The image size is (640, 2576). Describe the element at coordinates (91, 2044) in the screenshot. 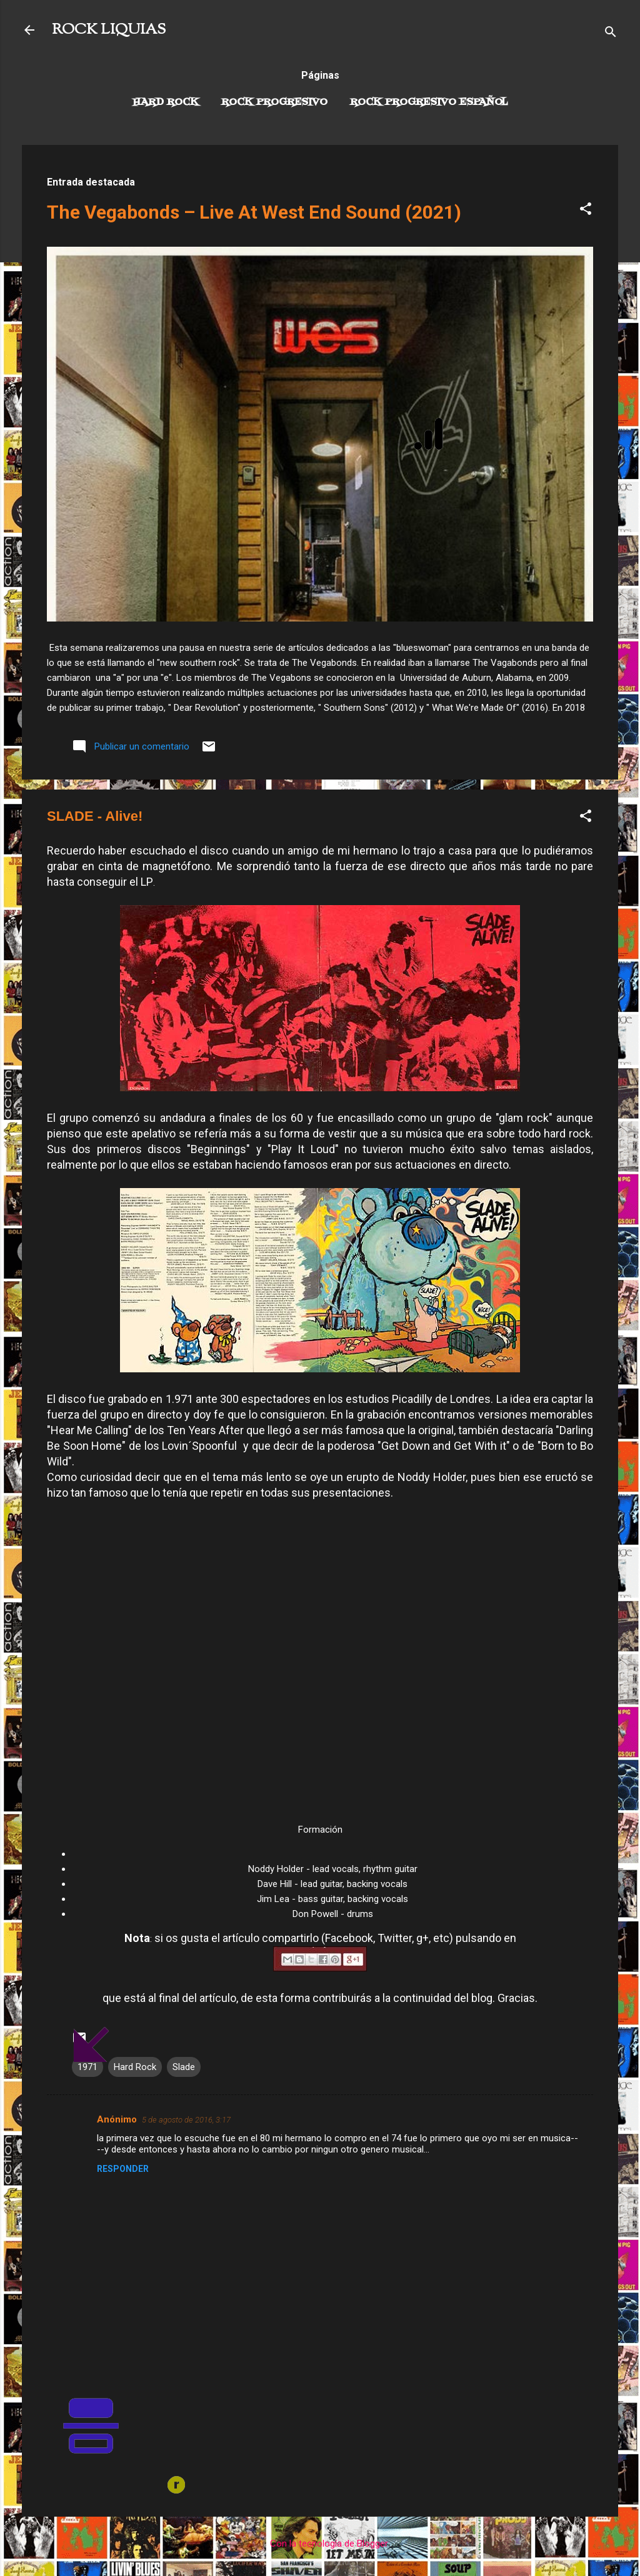

I see `navigate to previous or lower-level content` at that location.